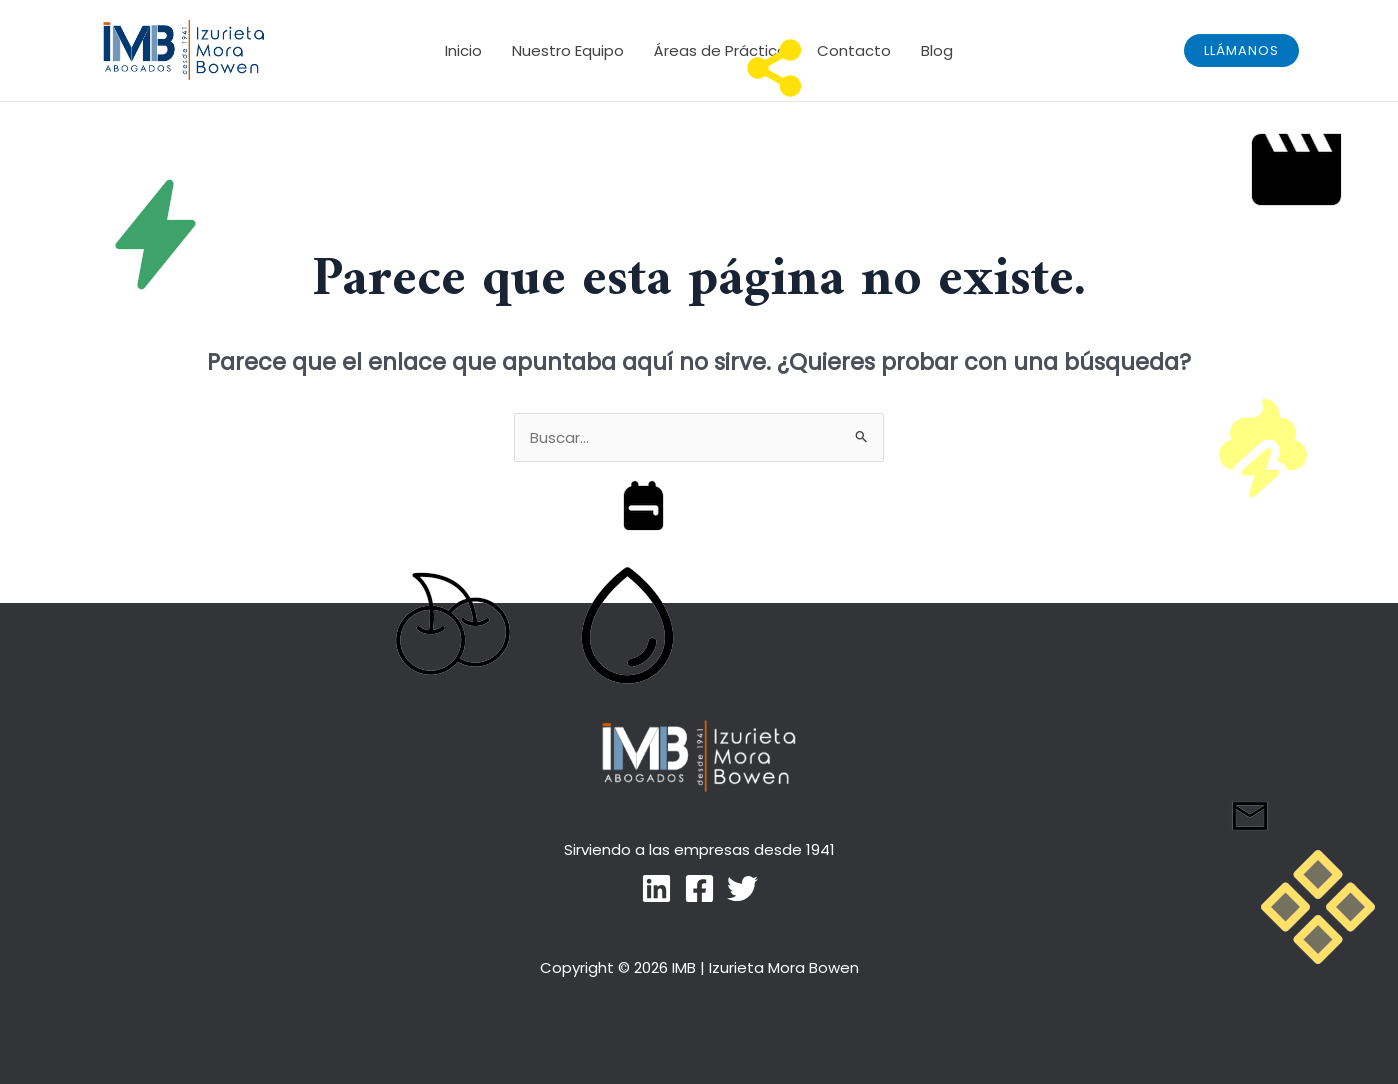 The height and width of the screenshot is (1084, 1398). I want to click on share content with others, so click(776, 68).